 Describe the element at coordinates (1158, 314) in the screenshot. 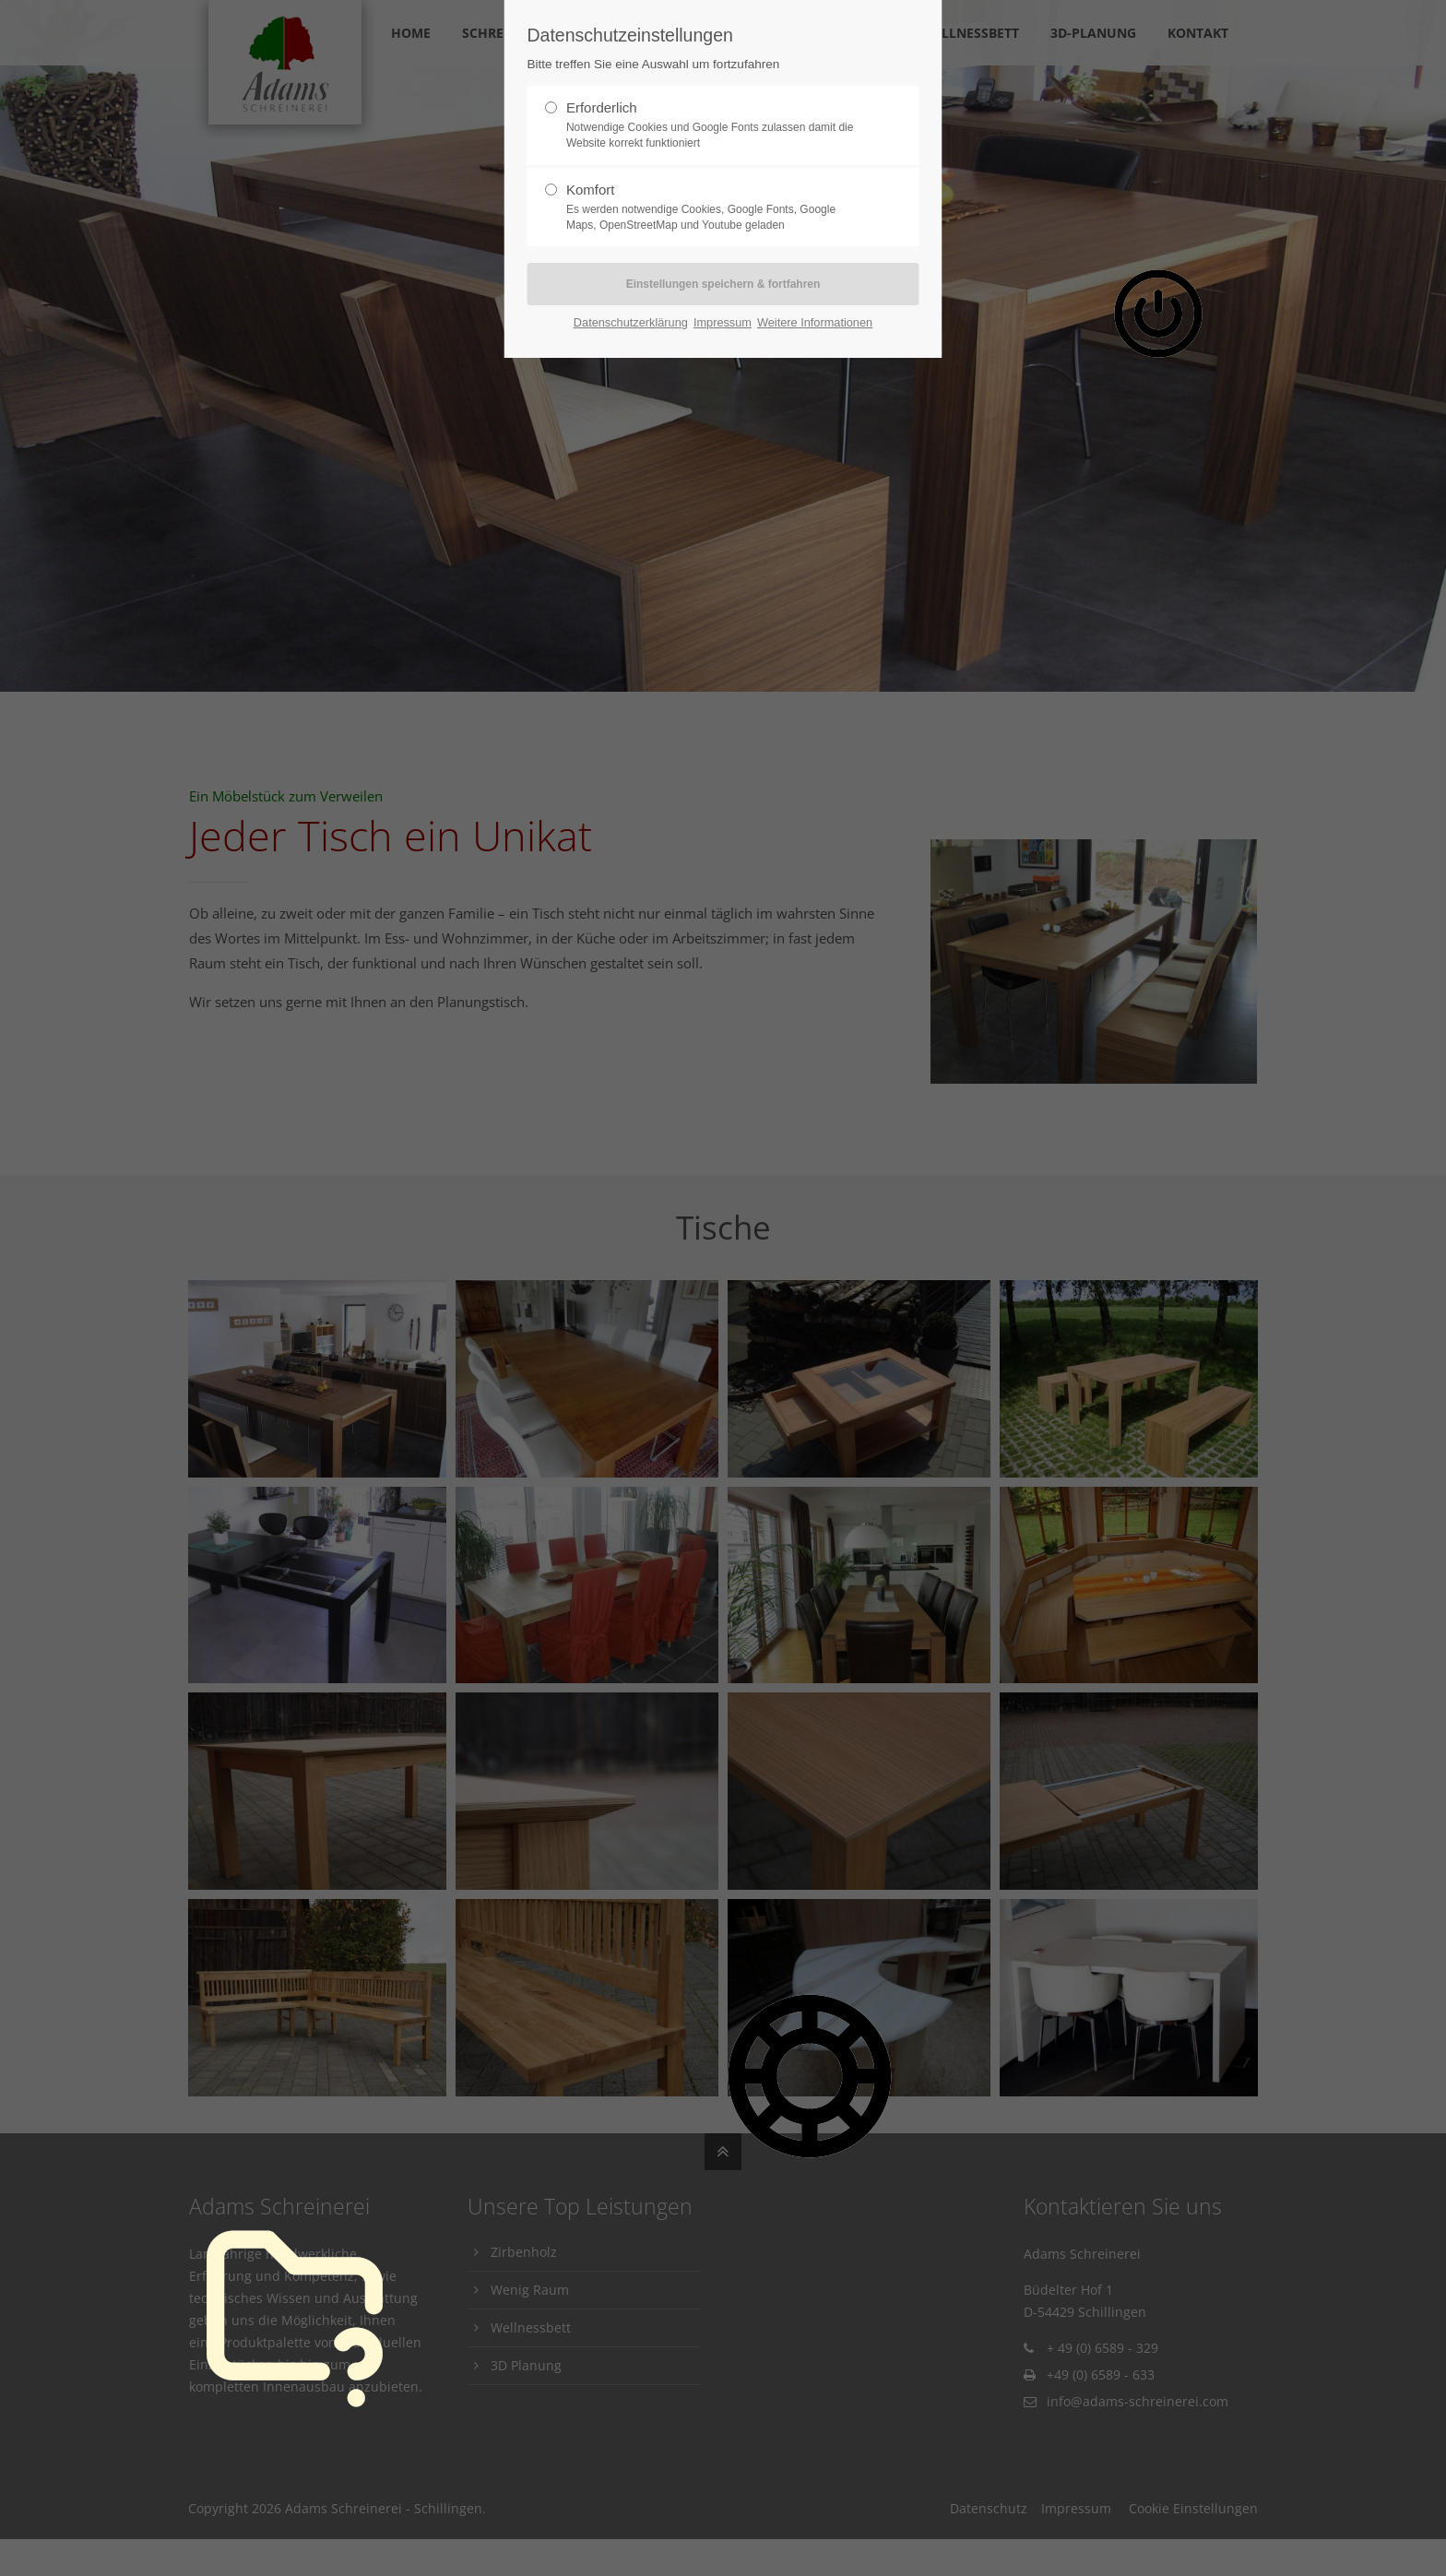

I see `turn device on or off` at that location.